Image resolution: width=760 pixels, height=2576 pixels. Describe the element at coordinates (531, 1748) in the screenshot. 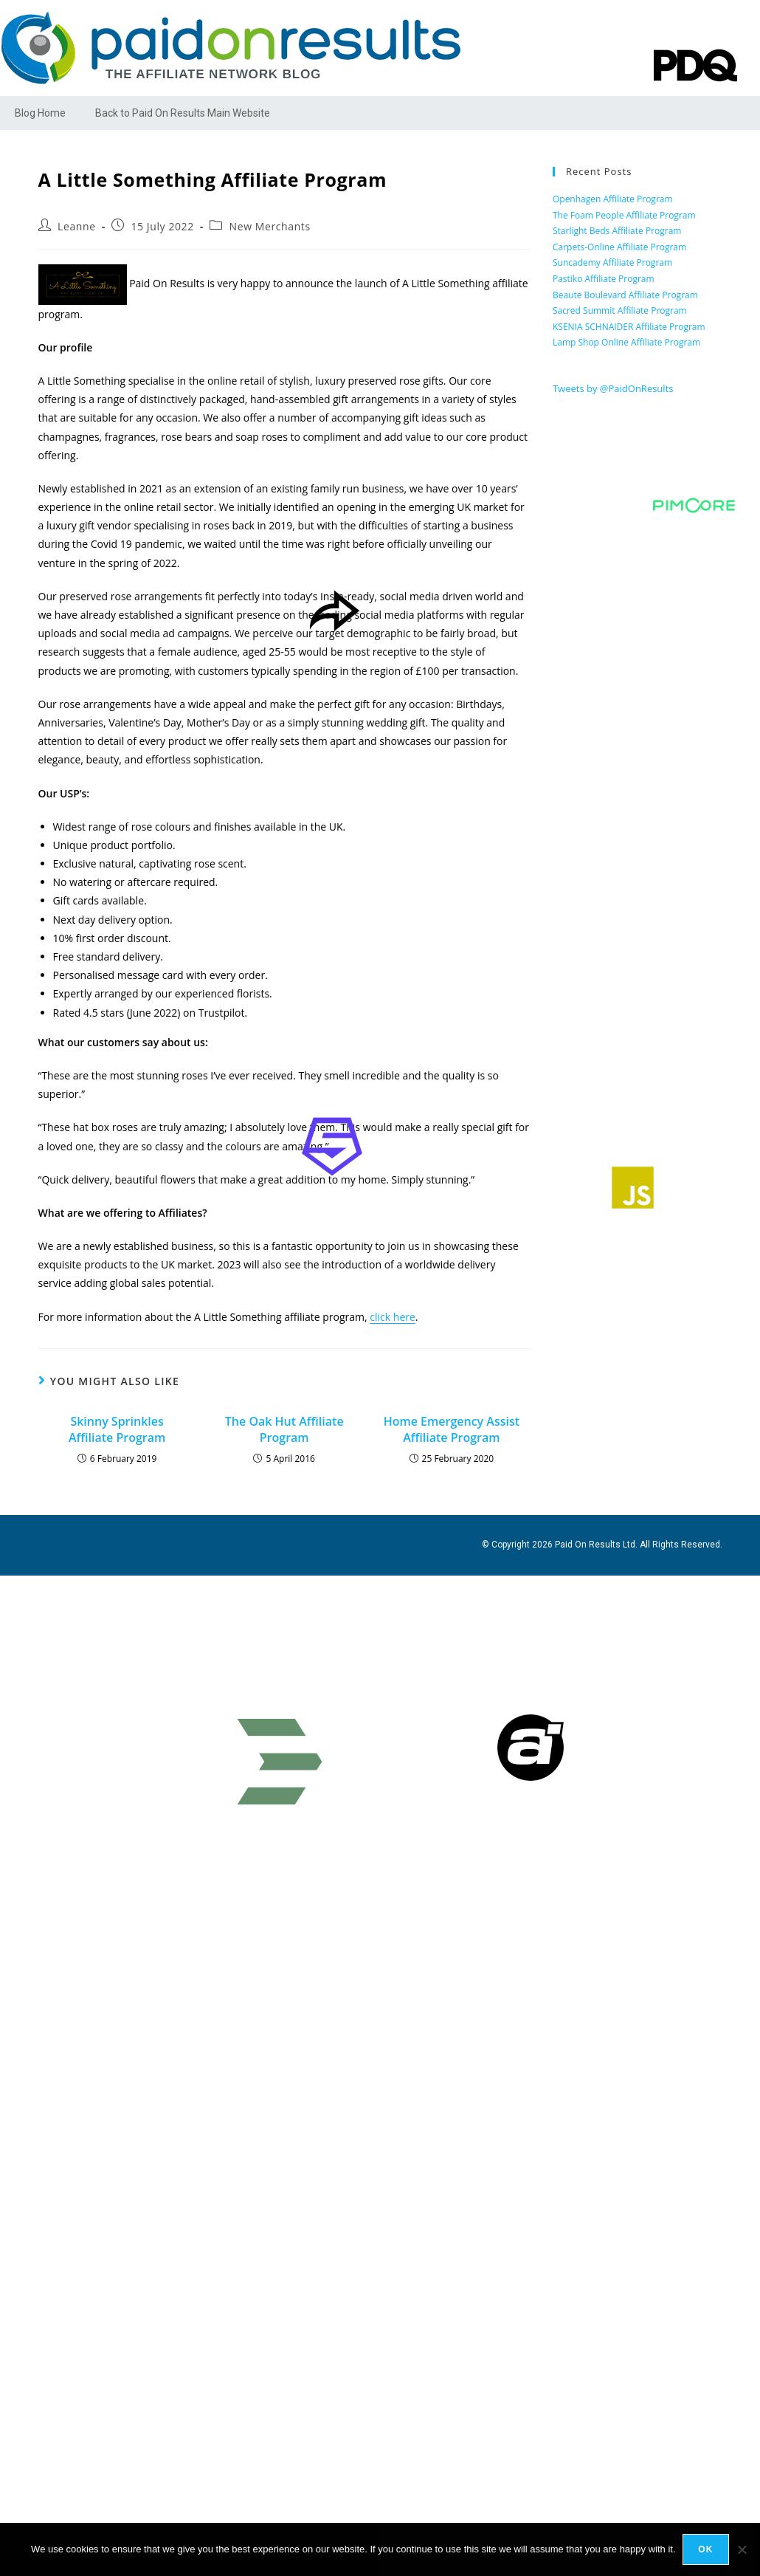

I see `anime.js library logo` at that location.